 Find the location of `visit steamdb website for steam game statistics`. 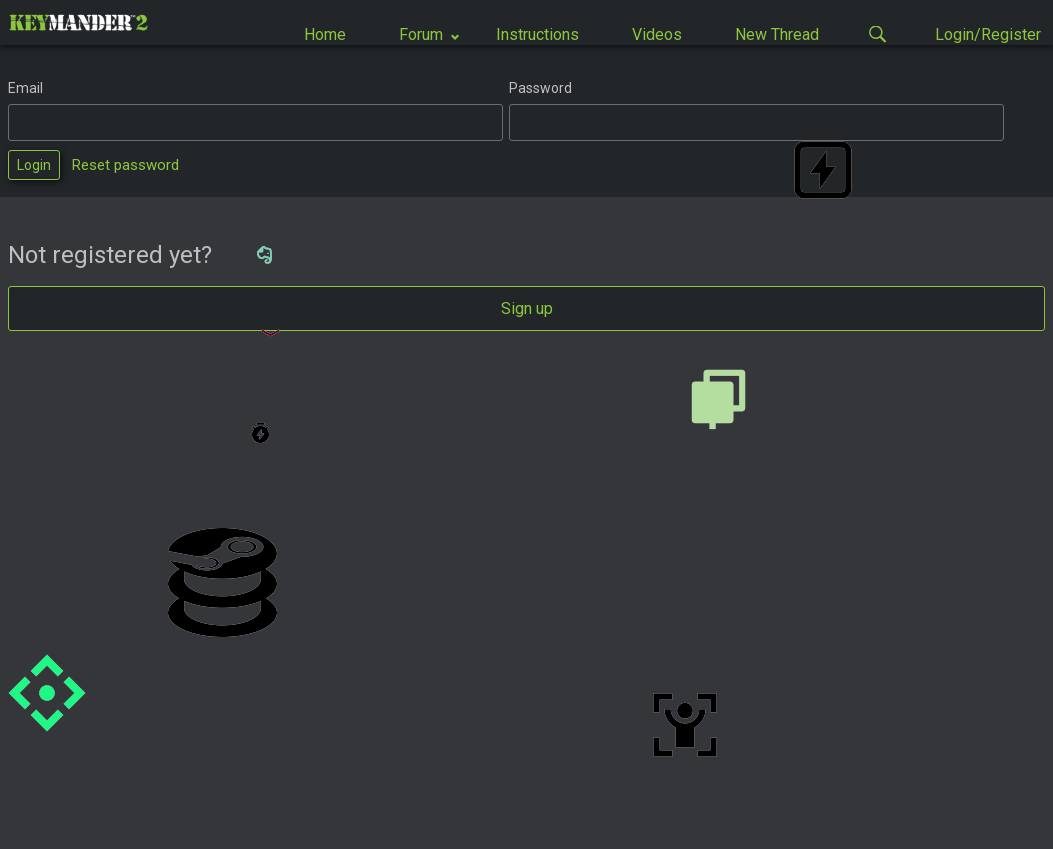

visit steamdb website for steam game statistics is located at coordinates (222, 582).